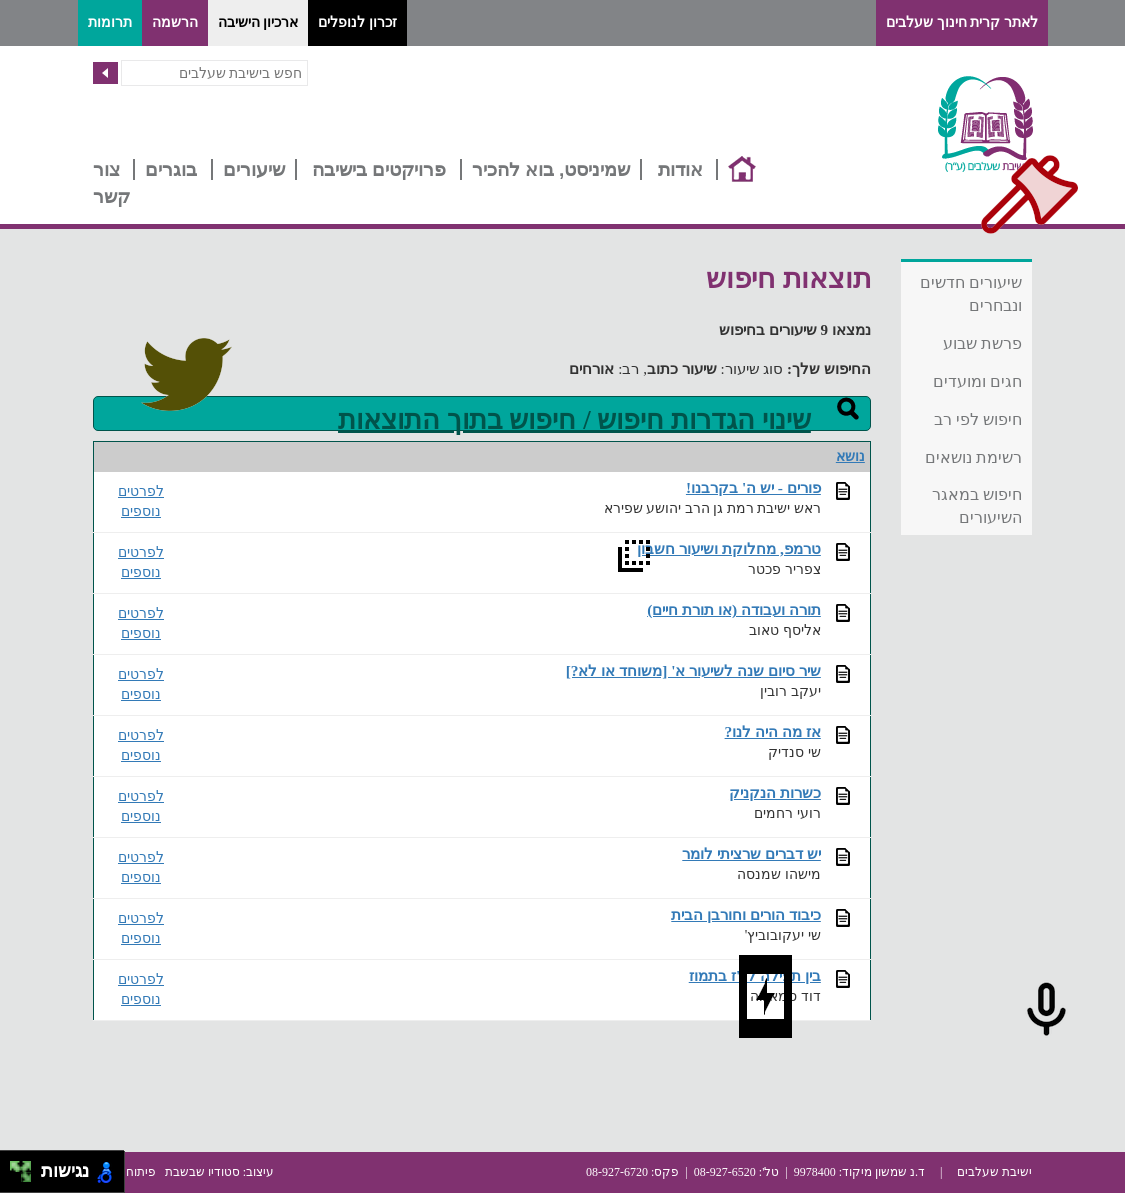  I want to click on share to twitter, so click(186, 374).